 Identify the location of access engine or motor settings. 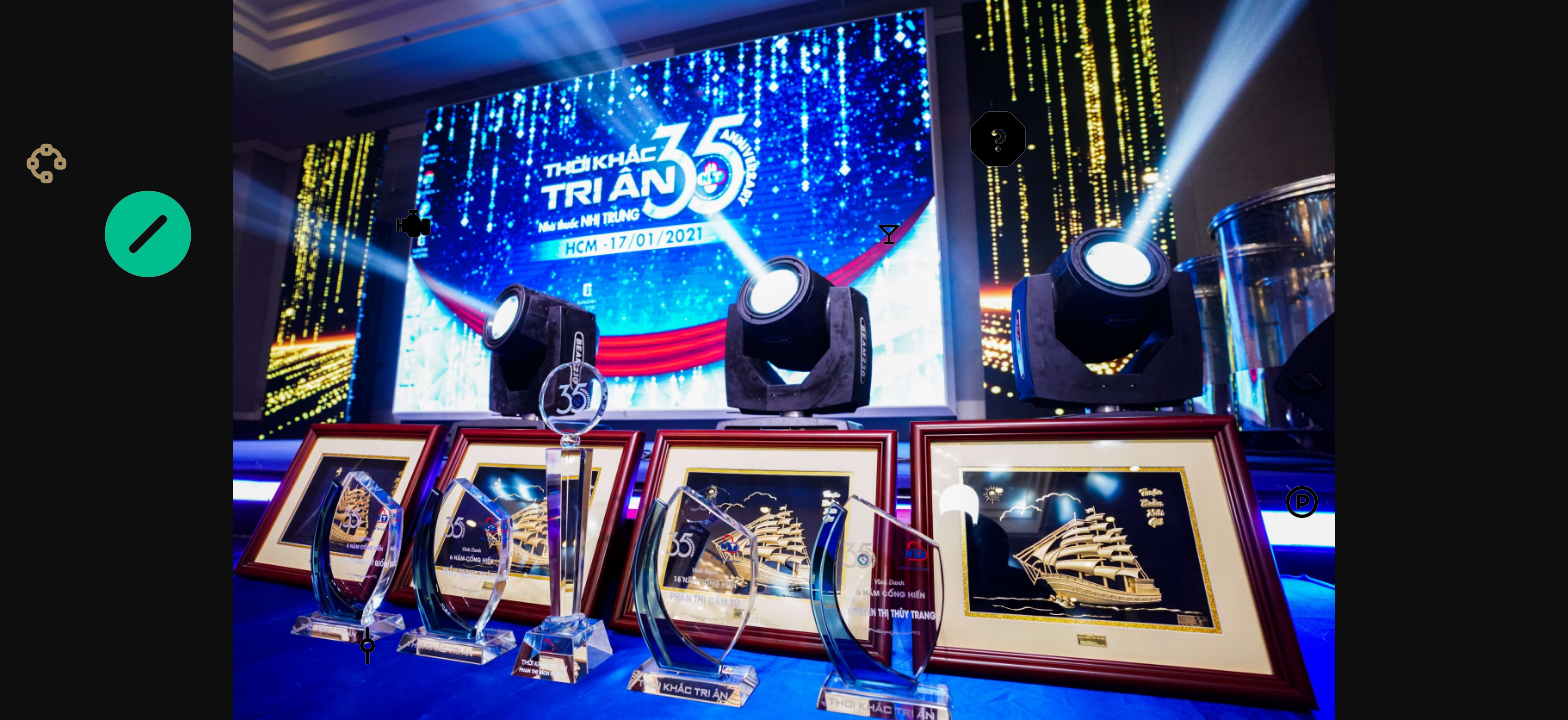
(413, 223).